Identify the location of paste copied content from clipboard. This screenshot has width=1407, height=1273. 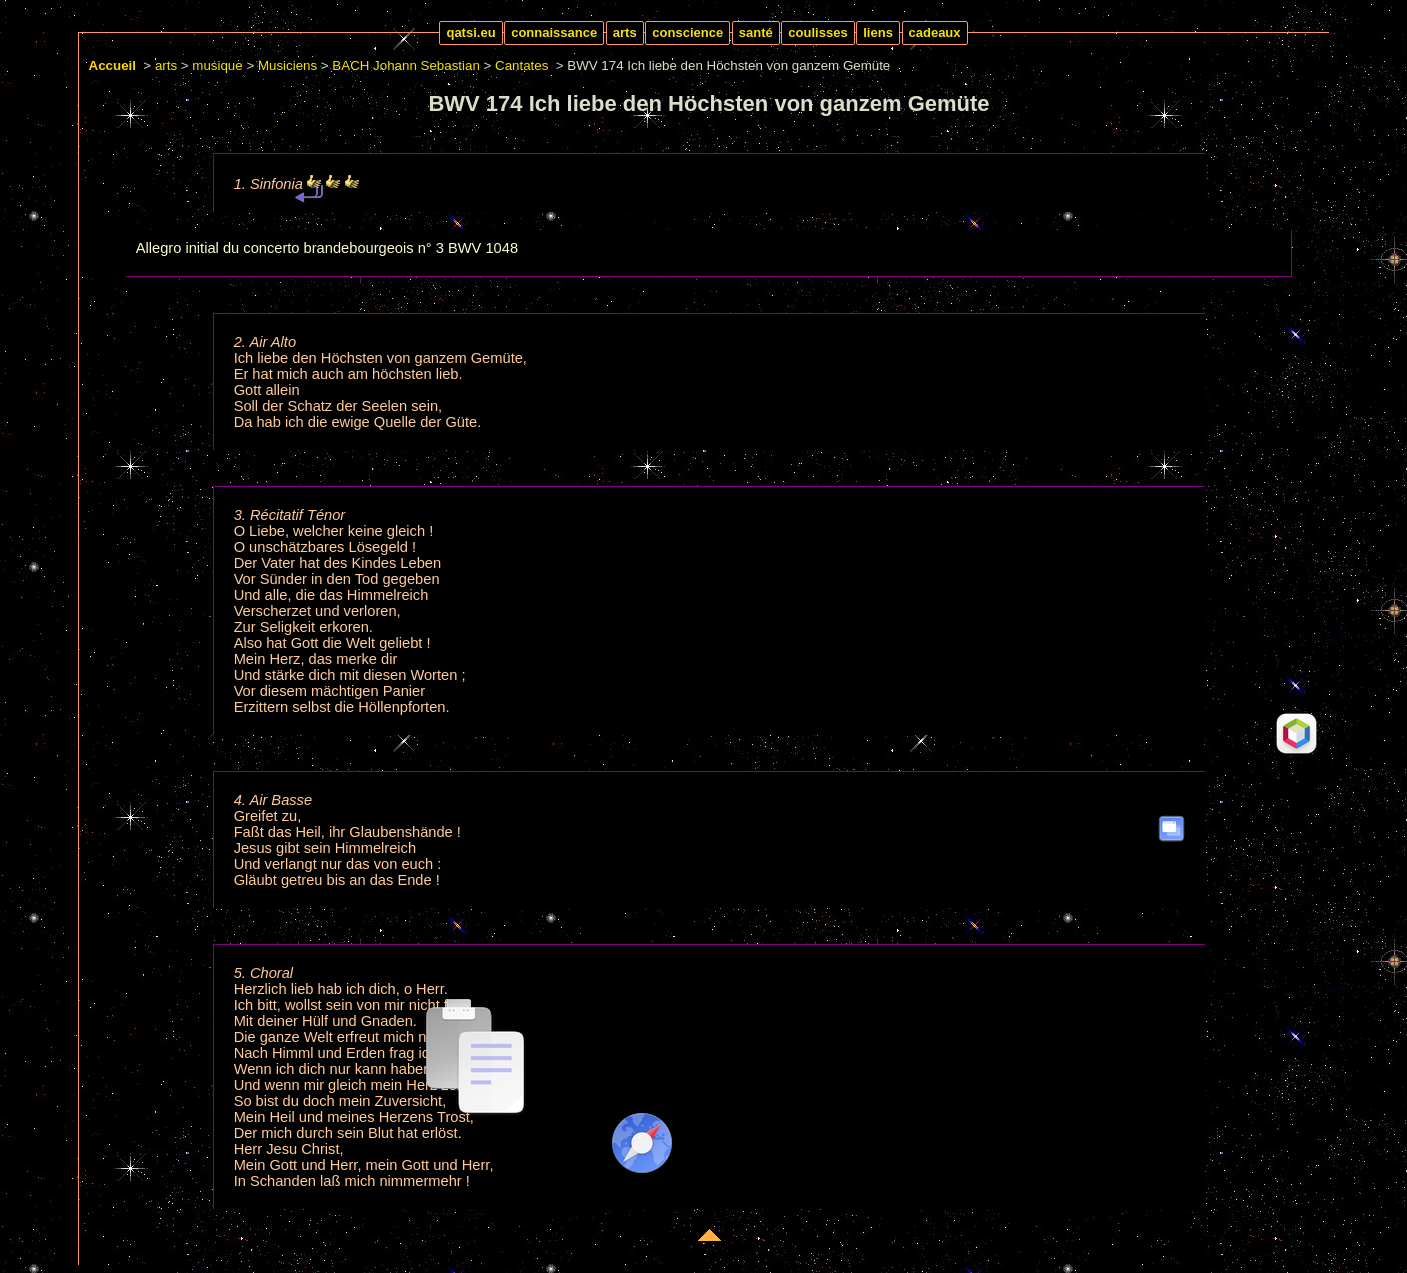
(475, 1056).